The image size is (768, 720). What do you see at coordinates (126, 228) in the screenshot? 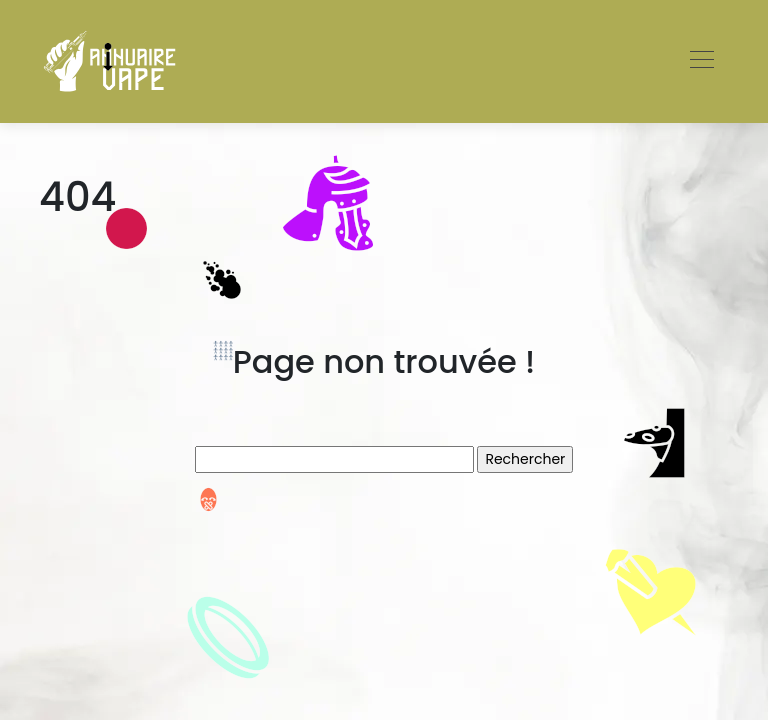
I see `unselected or inactive status indicator` at bounding box center [126, 228].